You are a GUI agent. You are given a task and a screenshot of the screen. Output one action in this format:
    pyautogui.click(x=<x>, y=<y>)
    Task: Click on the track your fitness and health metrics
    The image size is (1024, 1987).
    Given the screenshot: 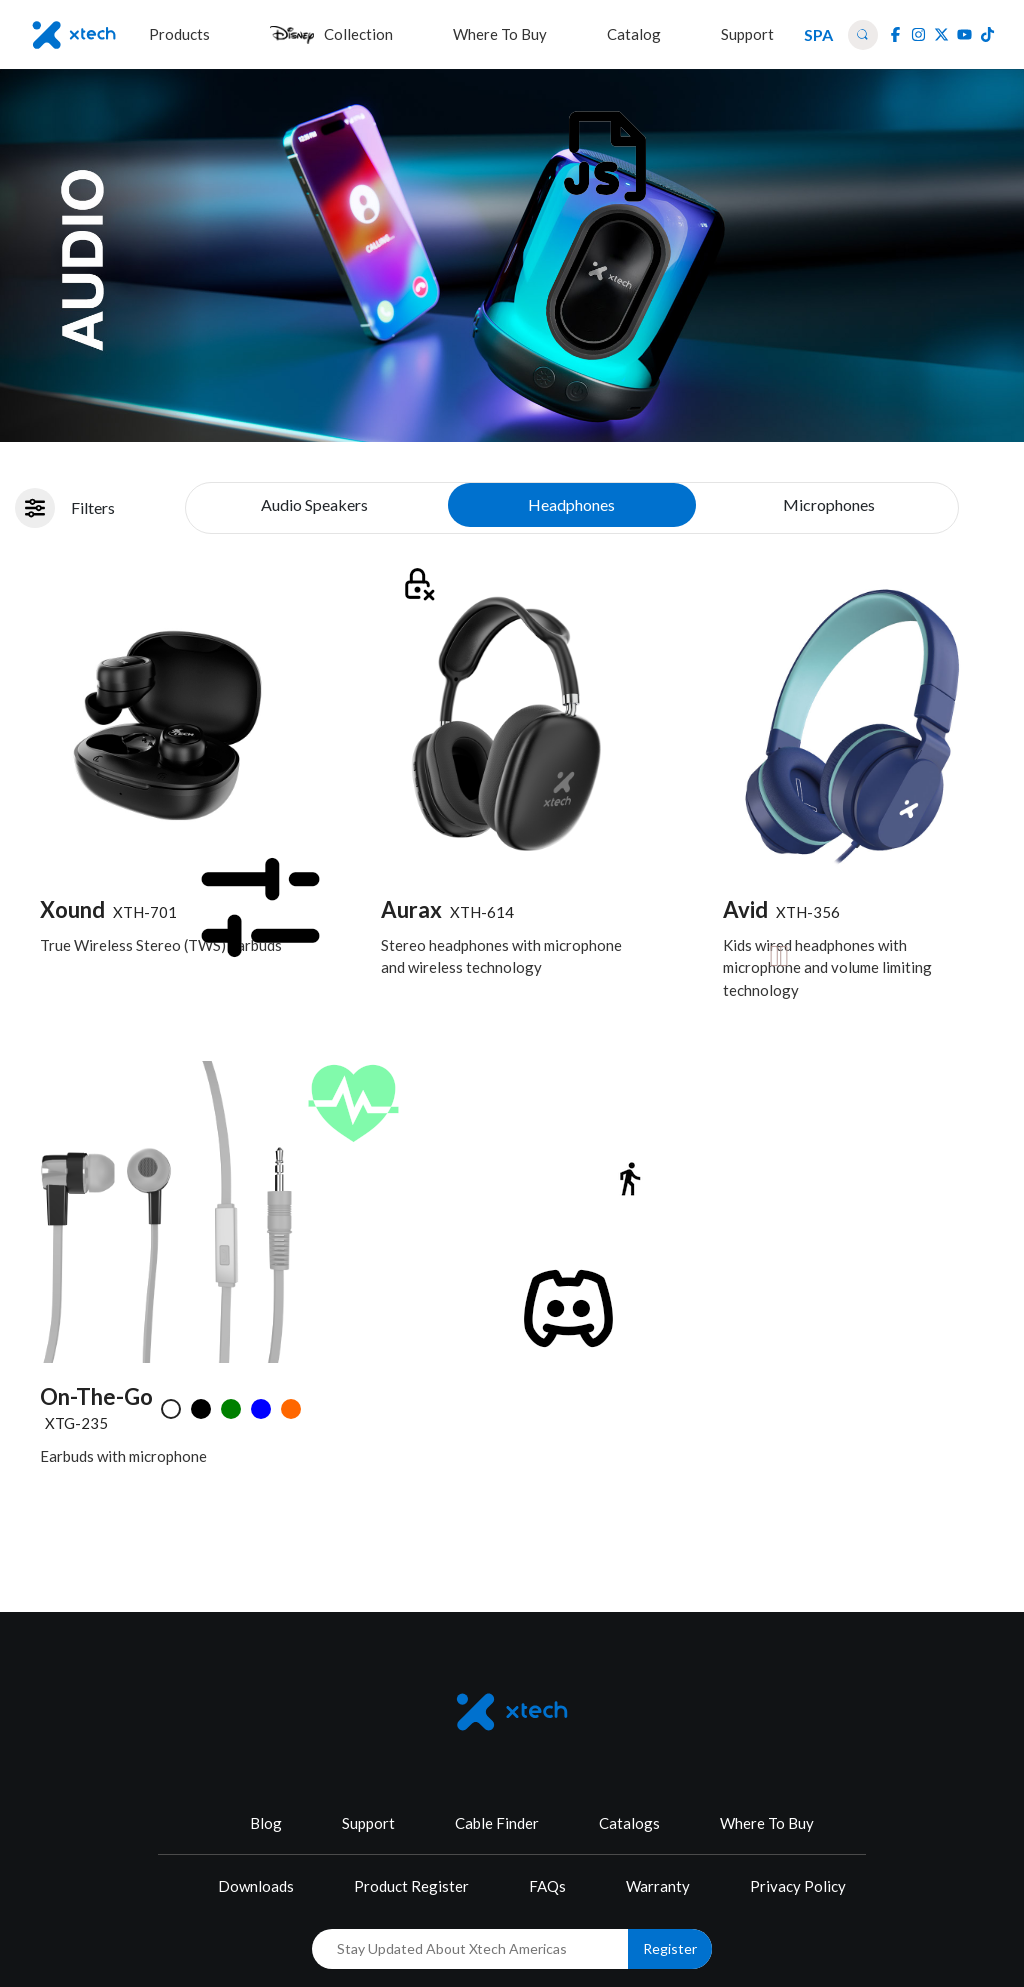 What is the action you would take?
    pyautogui.click(x=353, y=1103)
    